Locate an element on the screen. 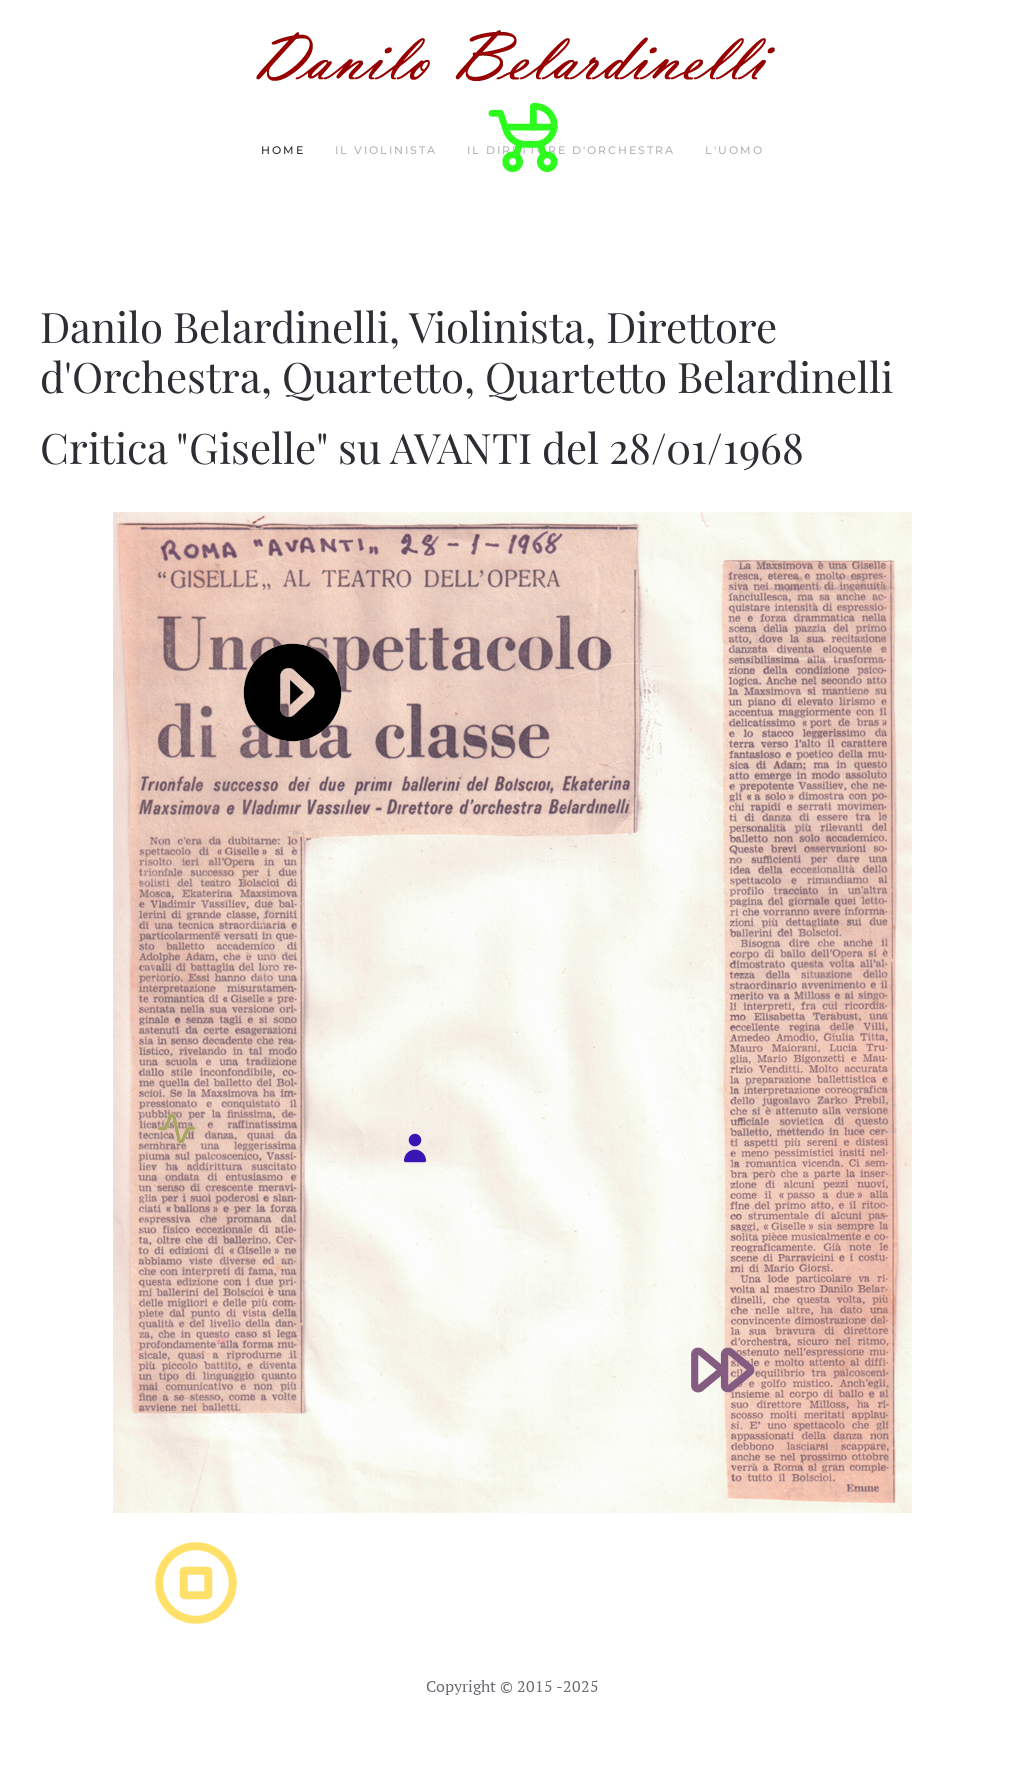 The image size is (1024, 1769). view activity or health metrics is located at coordinates (176, 1128).